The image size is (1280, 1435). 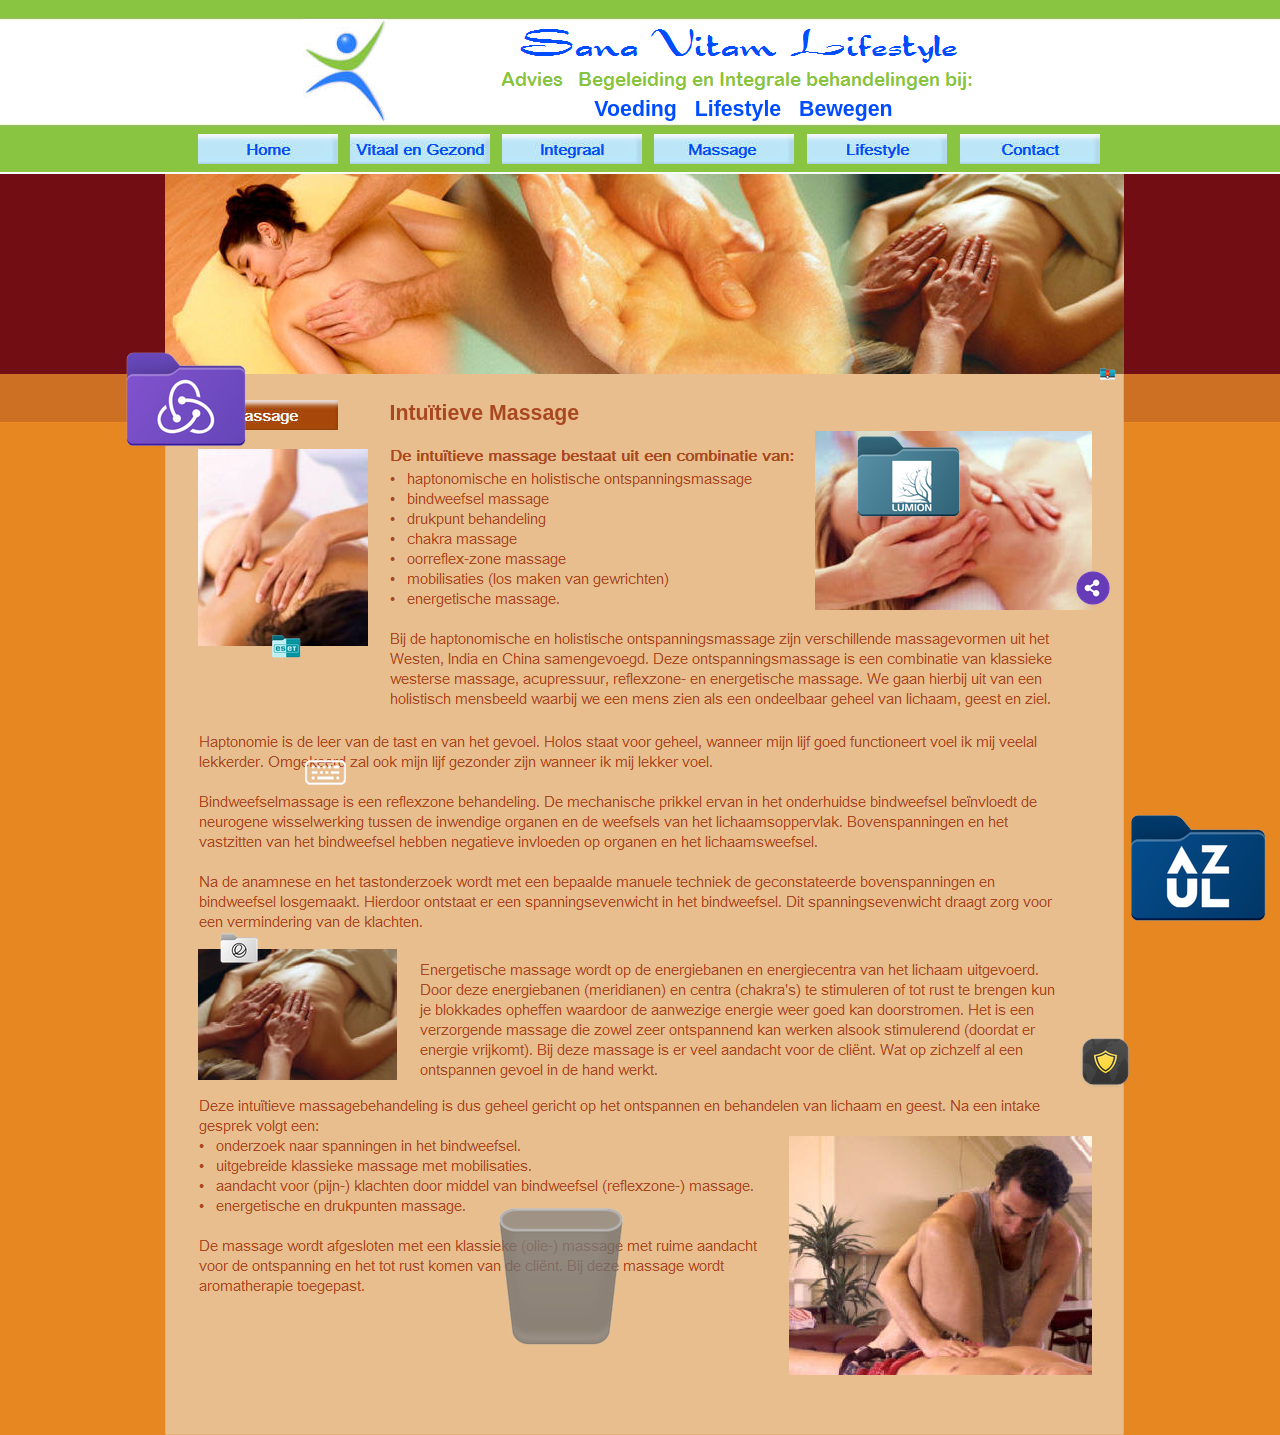 What do you see at coordinates (325, 772) in the screenshot?
I see `virtual keyboard is disabled` at bounding box center [325, 772].